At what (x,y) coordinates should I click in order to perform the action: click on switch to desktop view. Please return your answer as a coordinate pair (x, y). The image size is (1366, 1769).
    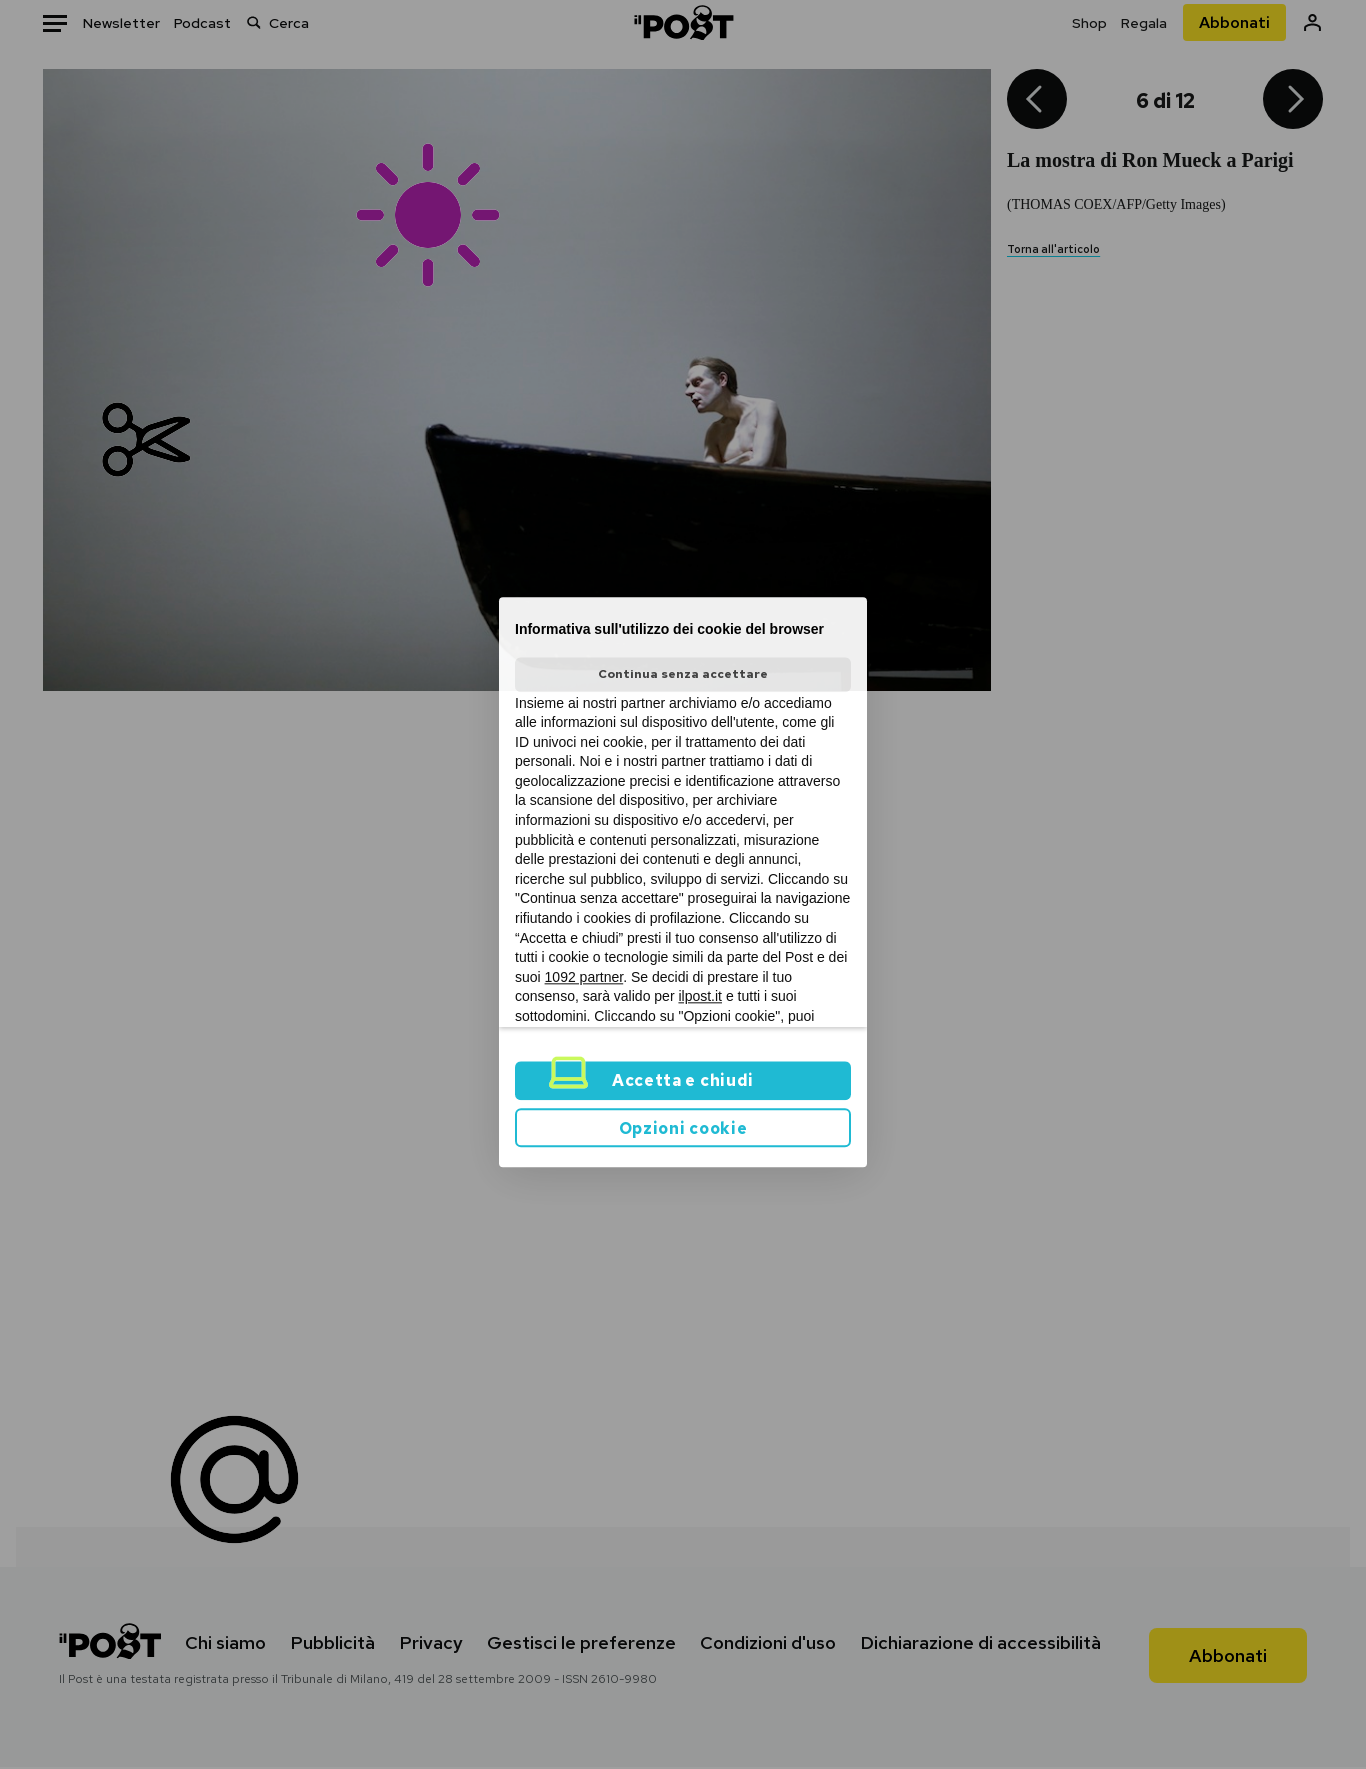
    Looking at the image, I should click on (568, 1071).